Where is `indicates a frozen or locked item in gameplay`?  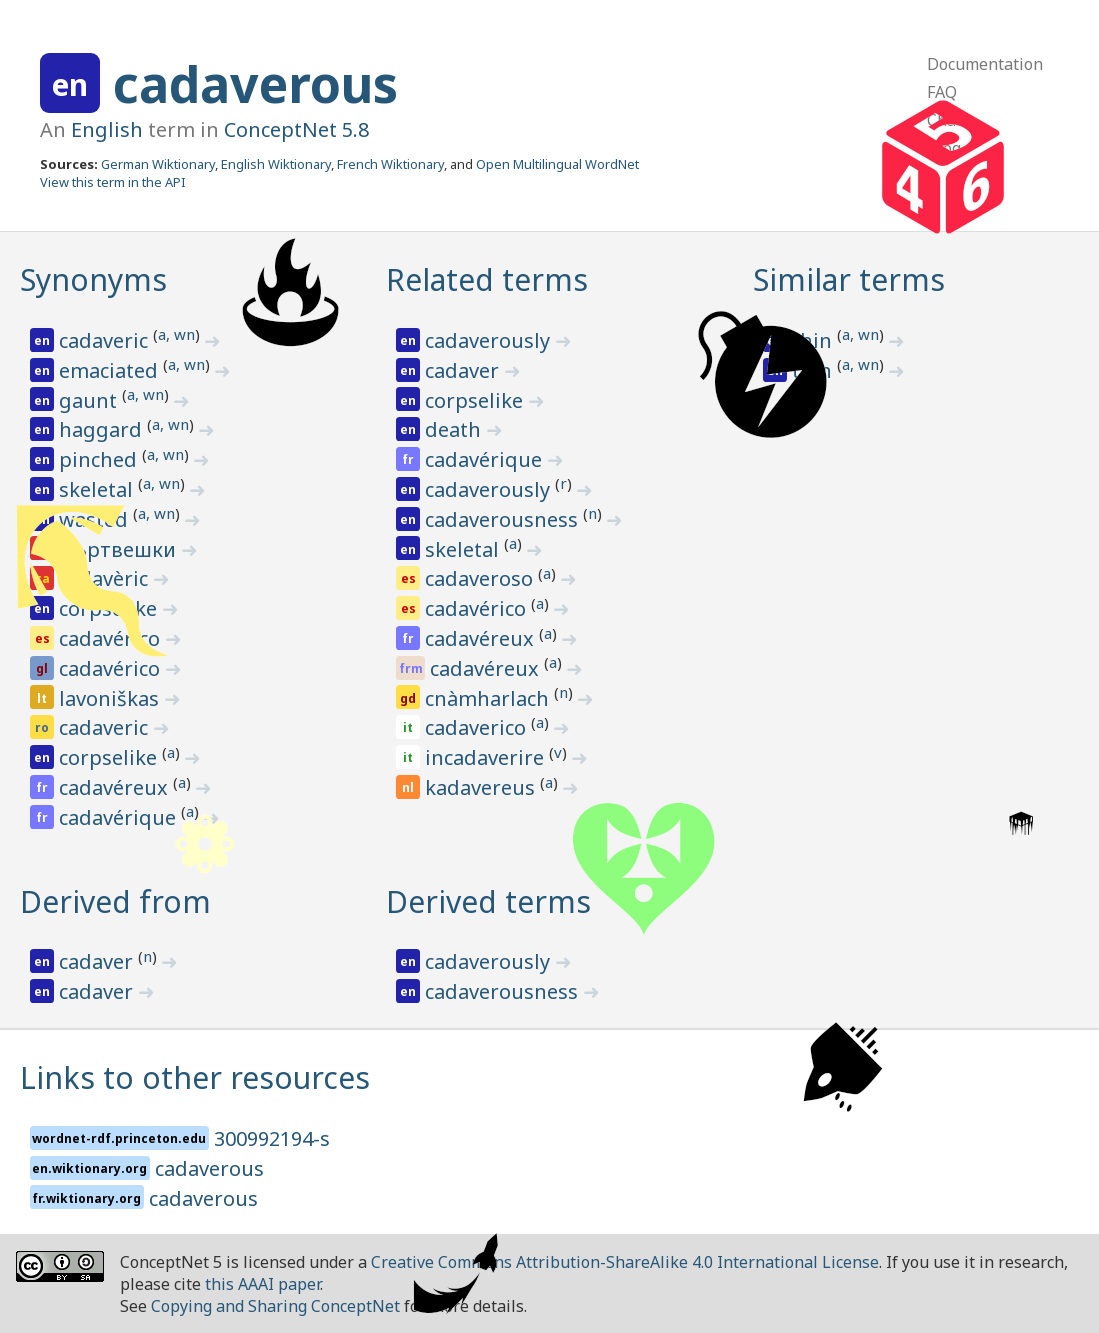
indicates a frozen or locked item in gameplay is located at coordinates (1021, 823).